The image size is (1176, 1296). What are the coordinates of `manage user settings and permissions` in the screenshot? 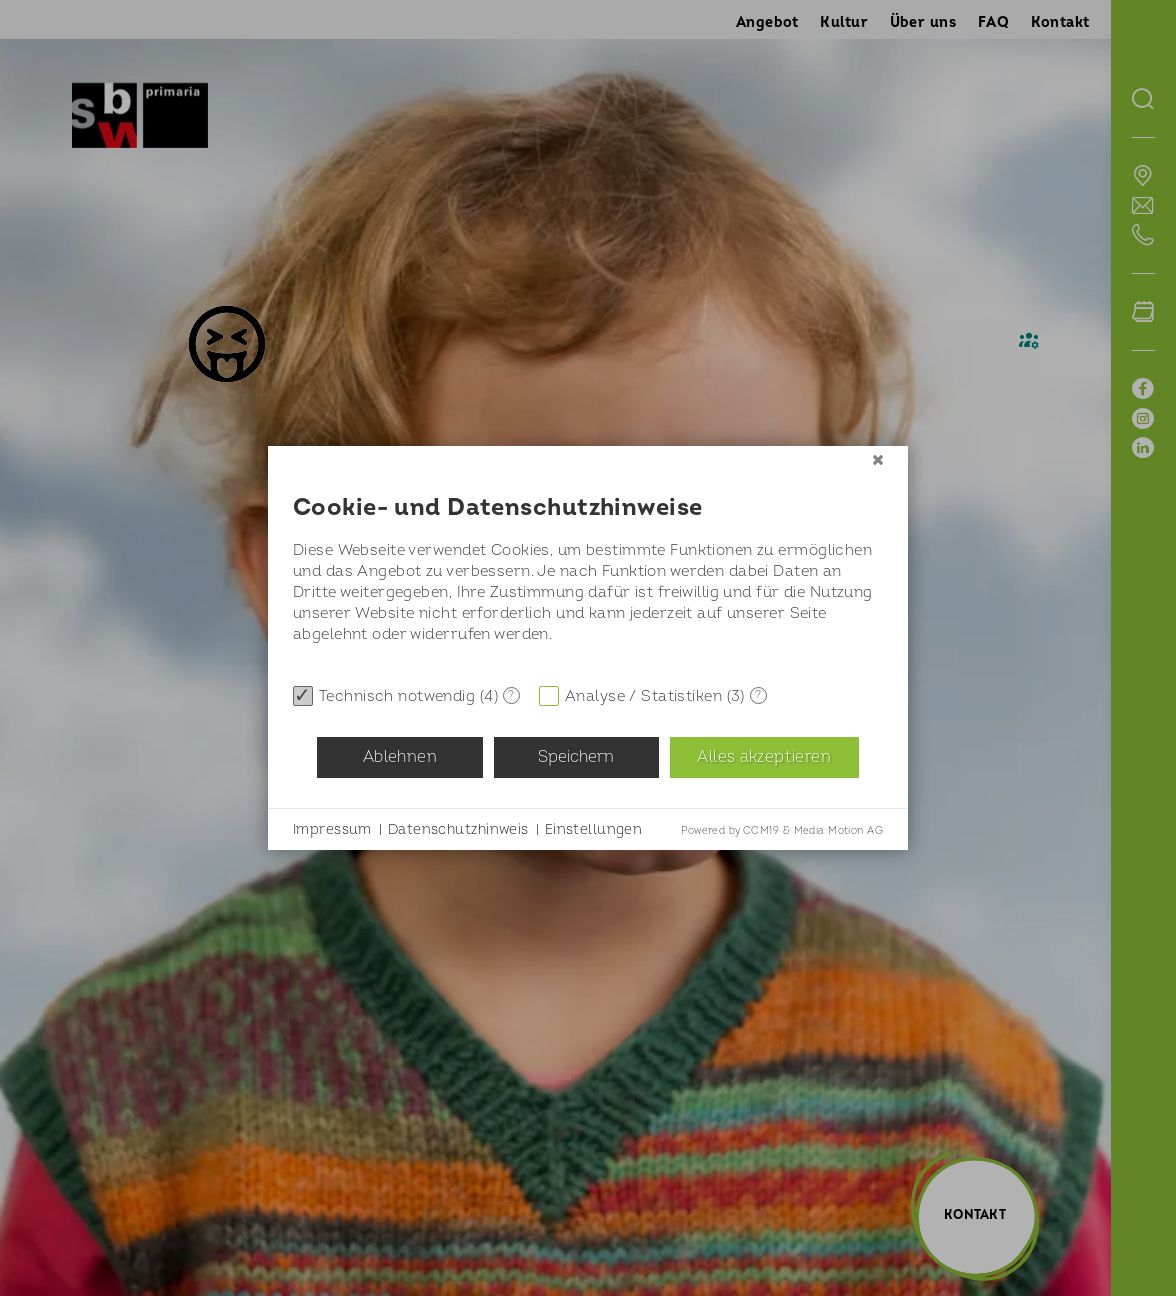 It's located at (1029, 340).